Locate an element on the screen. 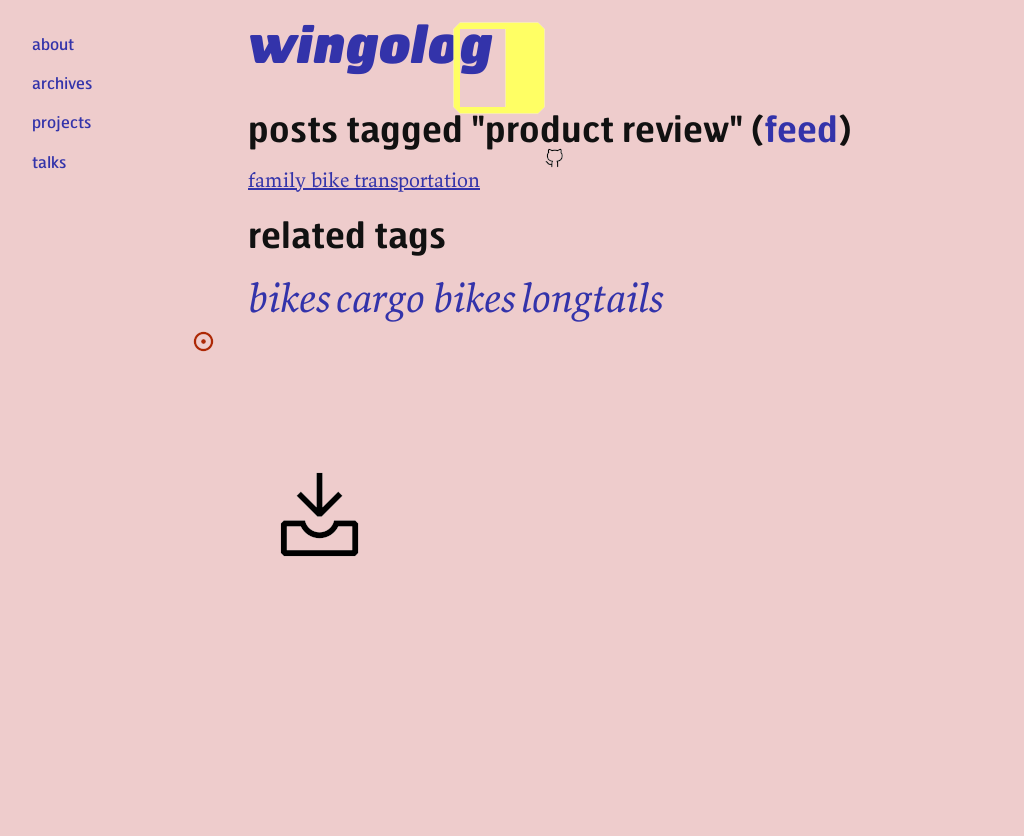 Image resolution: width=1024 pixels, height=836 pixels. open github repository is located at coordinates (554, 158).